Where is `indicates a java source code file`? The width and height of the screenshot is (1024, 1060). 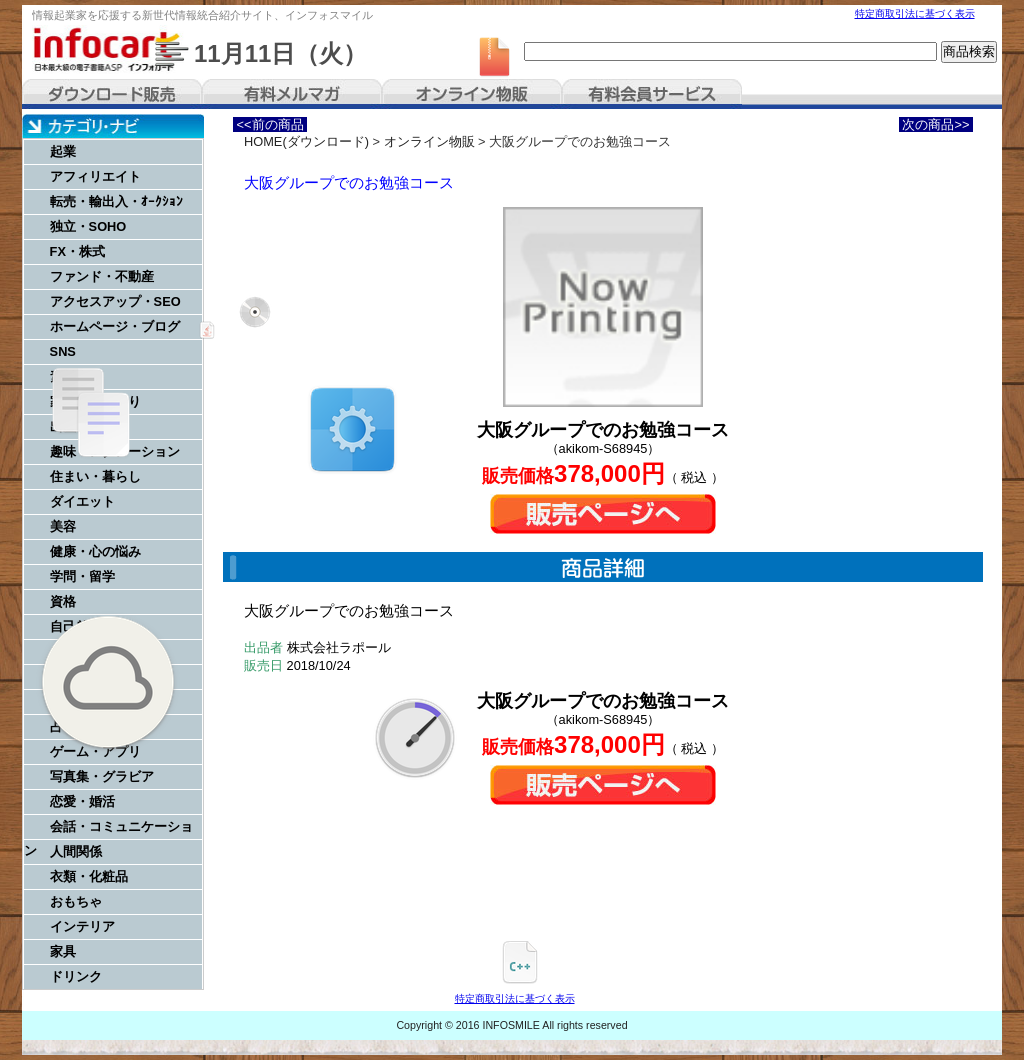
indicates a java source code file is located at coordinates (207, 330).